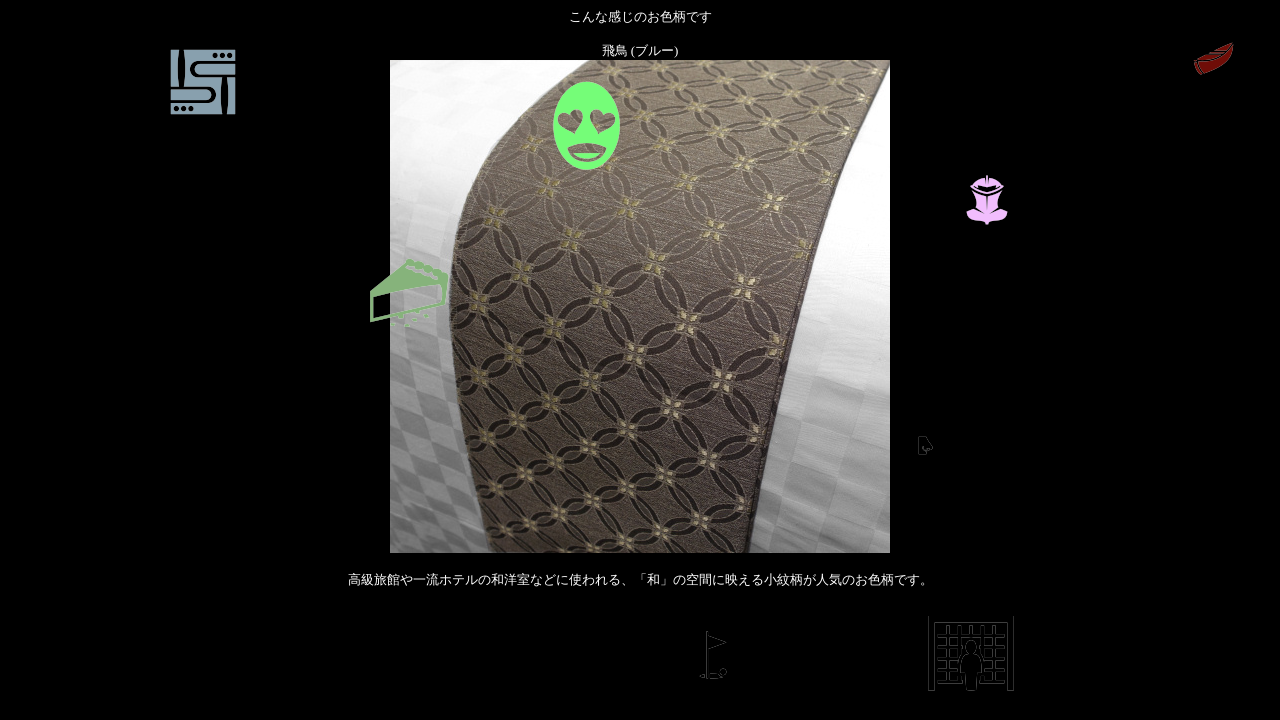 This screenshot has height=720, width=1280. What do you see at coordinates (586, 125) in the screenshot?
I see `indicates a "love" or "smitten" reaction` at bounding box center [586, 125].